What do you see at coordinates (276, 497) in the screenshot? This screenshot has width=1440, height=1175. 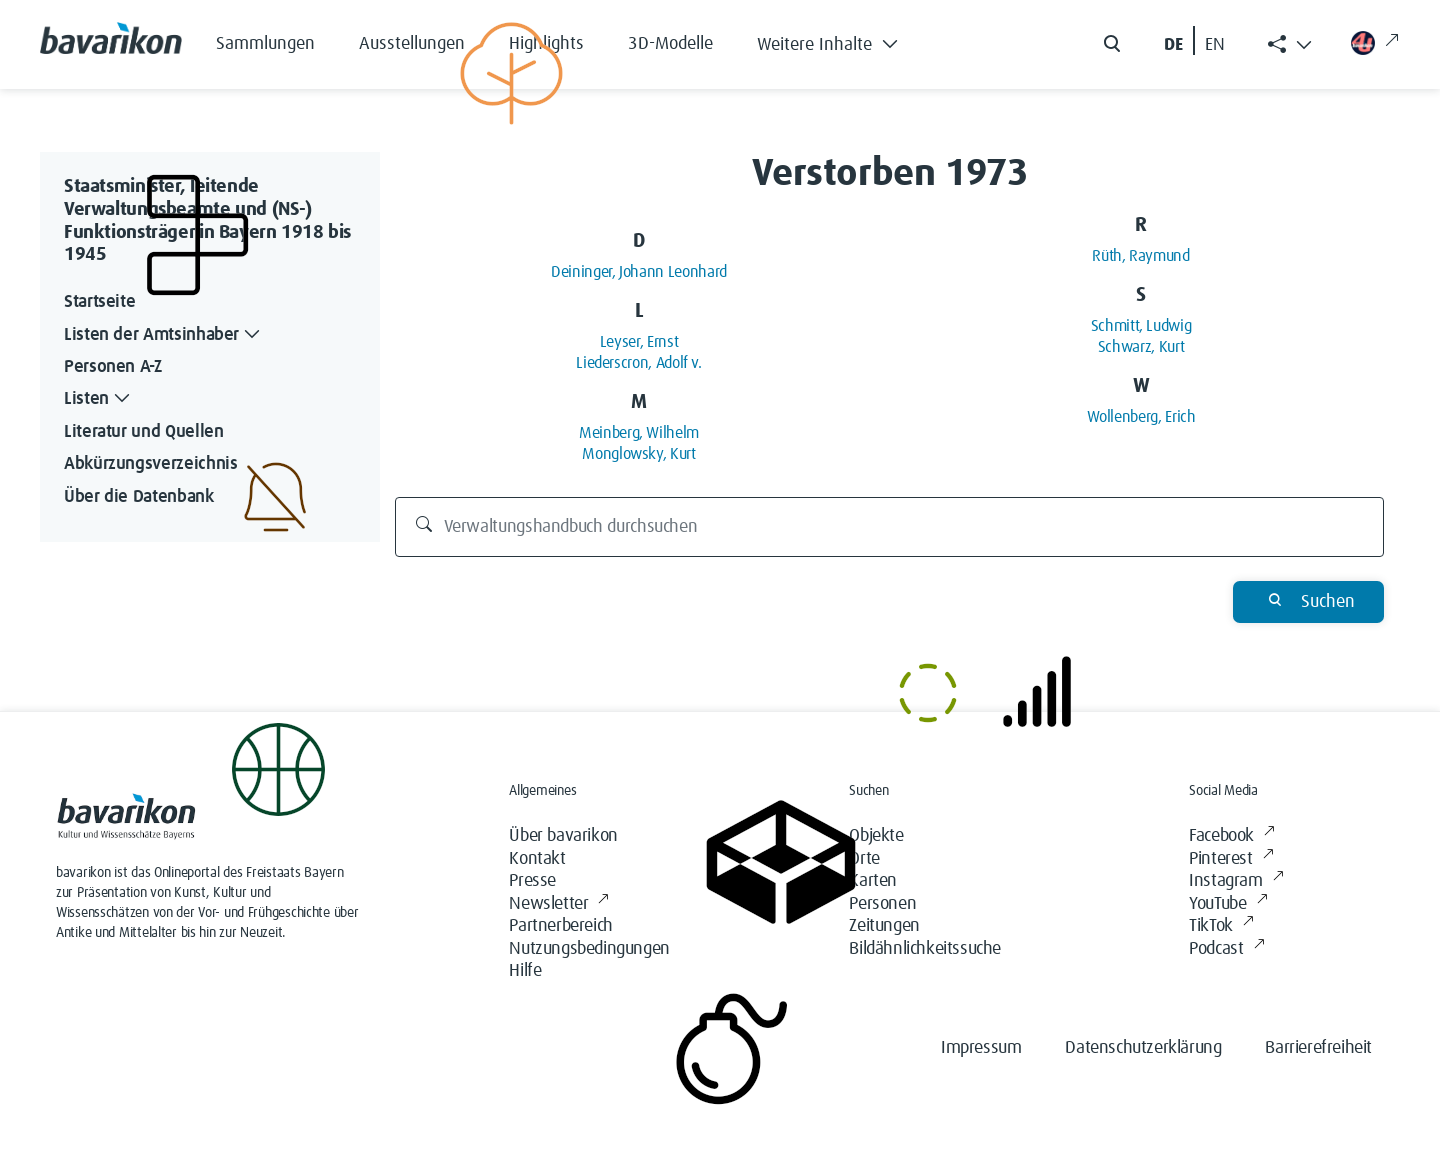 I see `mute notifications` at bounding box center [276, 497].